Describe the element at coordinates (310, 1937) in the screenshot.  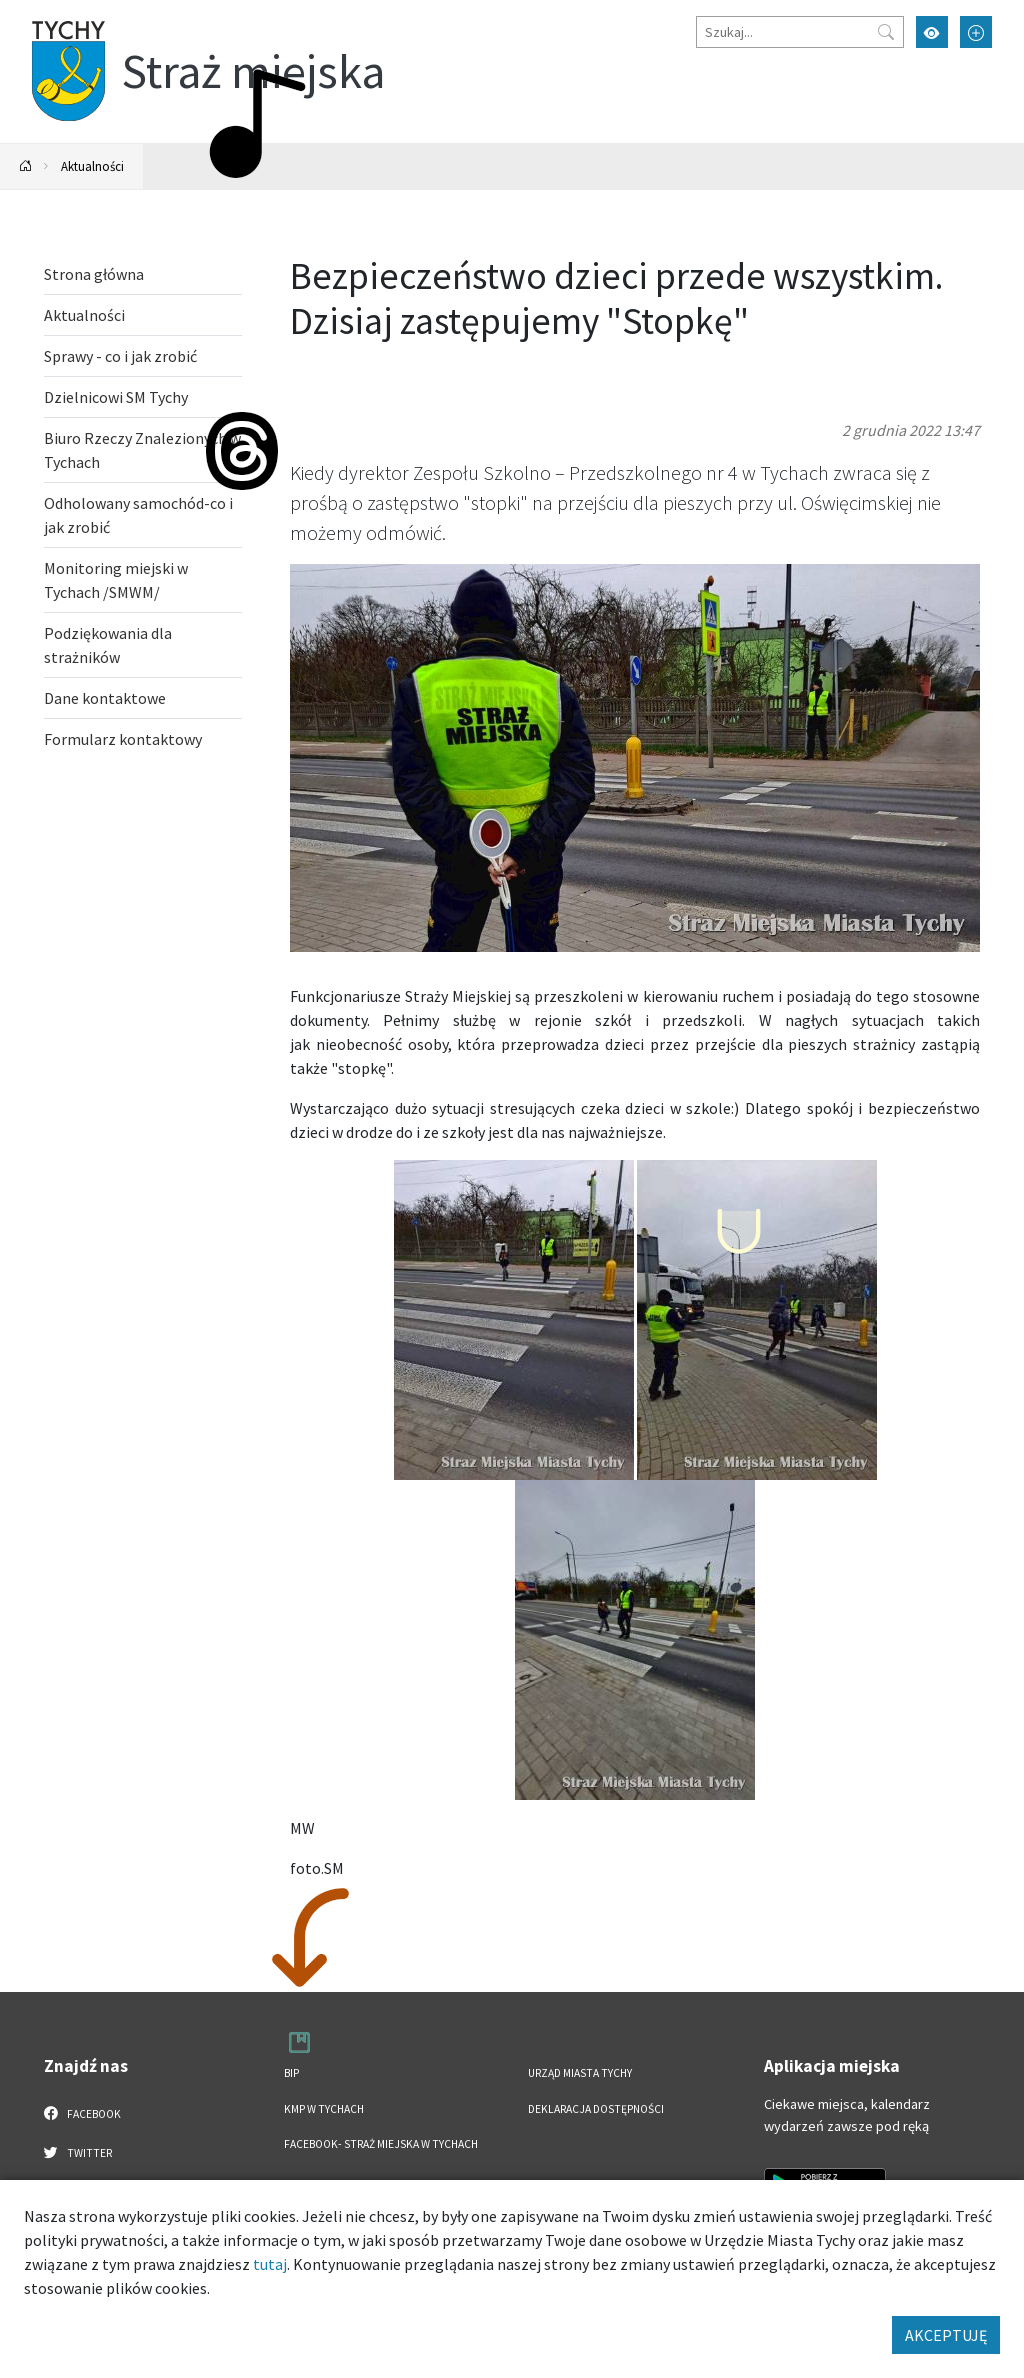
I see `go back and down in navigation` at that location.